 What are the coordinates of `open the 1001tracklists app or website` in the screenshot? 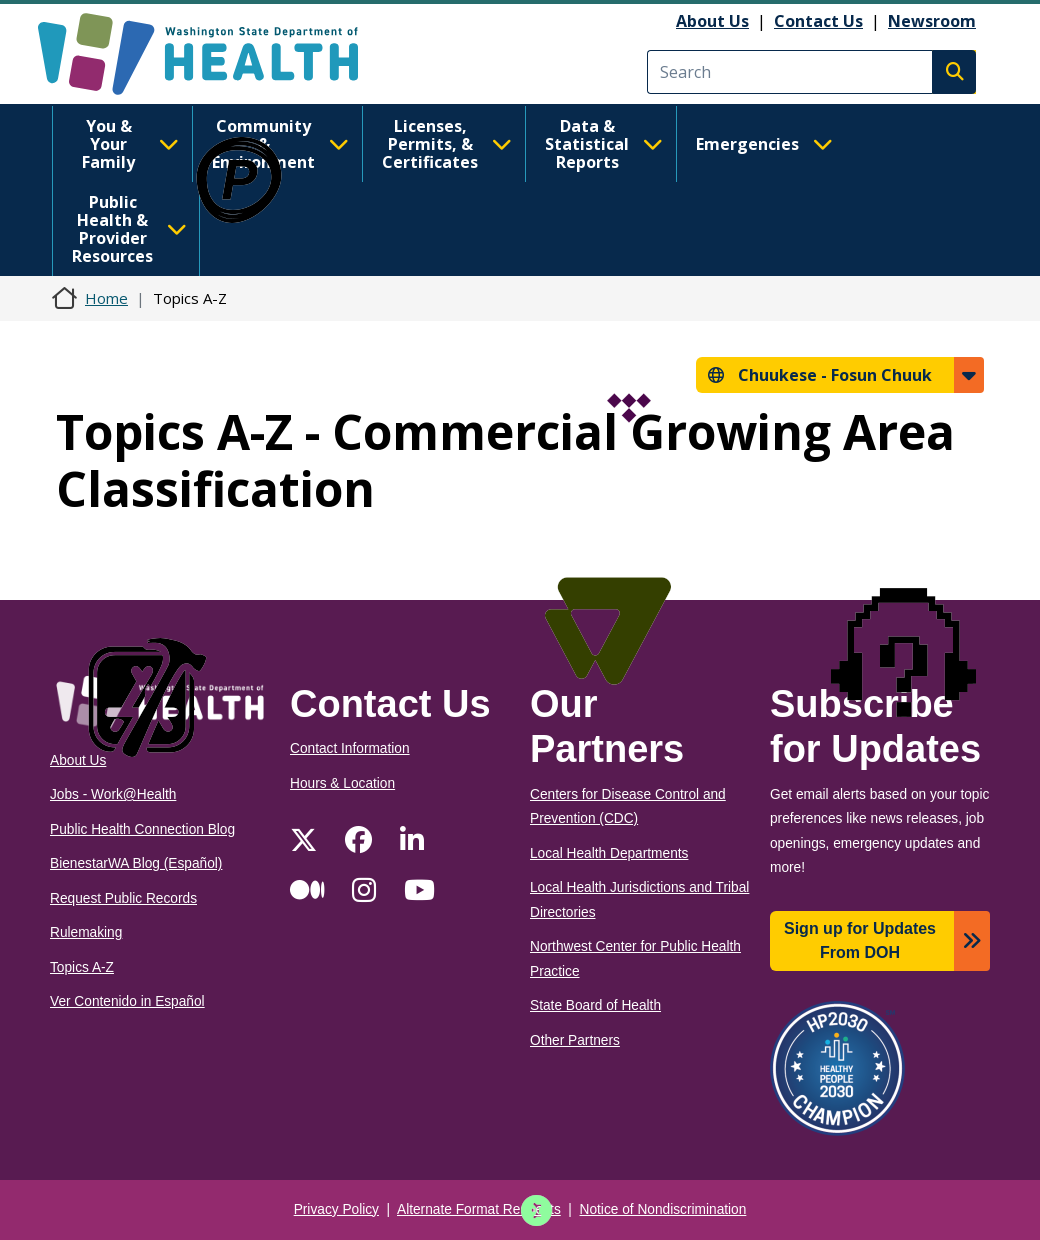 It's located at (903, 652).